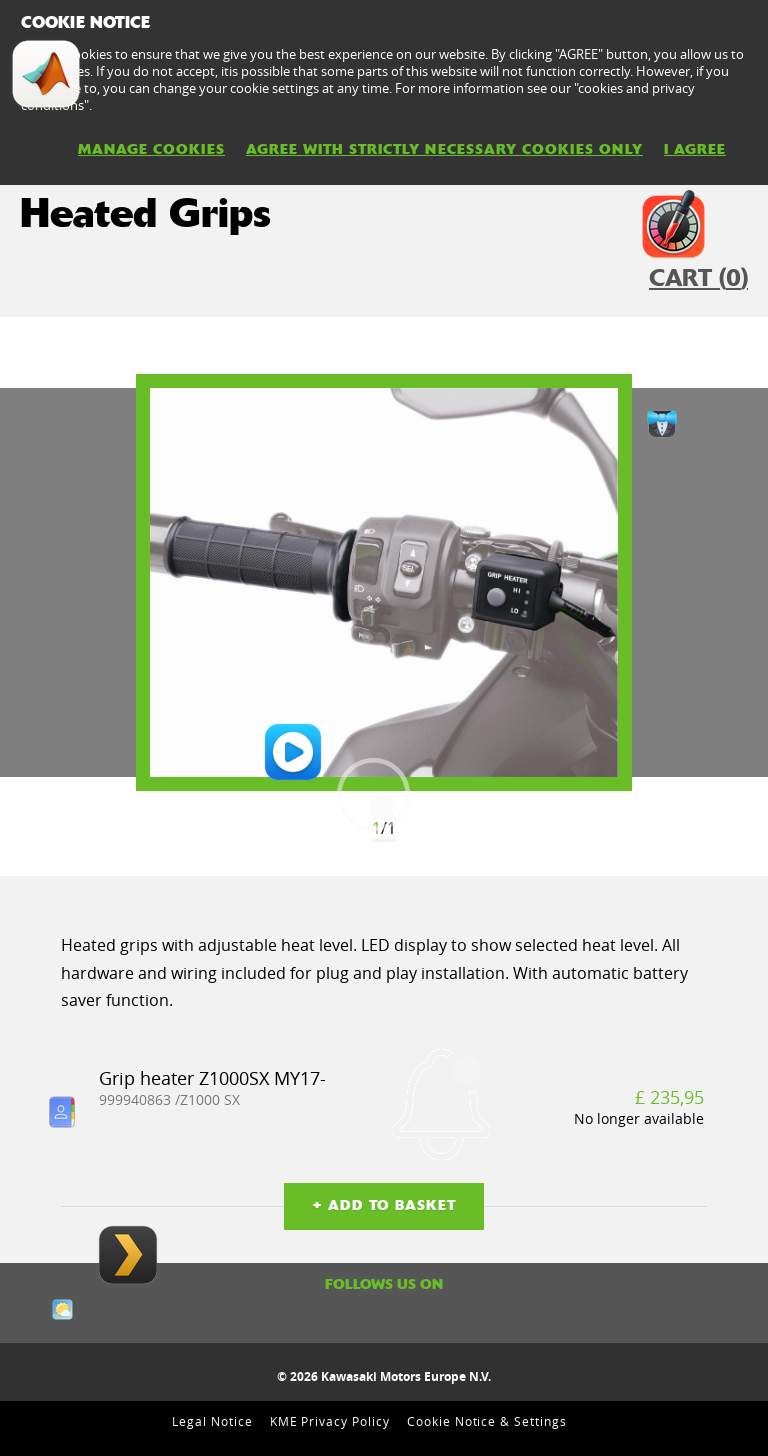  What do you see at coordinates (46, 74) in the screenshot?
I see `open MATLAB application` at bounding box center [46, 74].